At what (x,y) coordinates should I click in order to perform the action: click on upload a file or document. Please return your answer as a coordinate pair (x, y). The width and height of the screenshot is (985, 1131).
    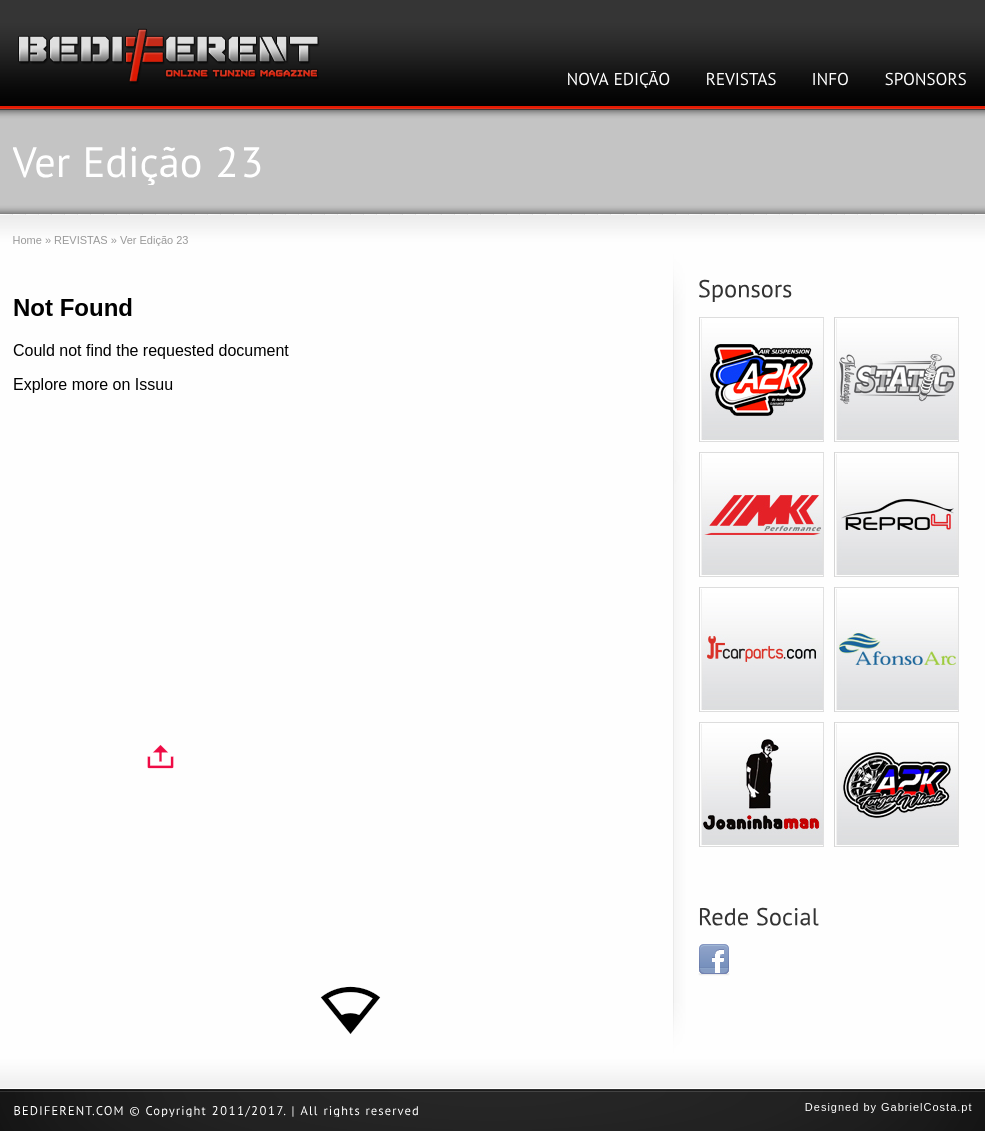
    Looking at the image, I should click on (160, 756).